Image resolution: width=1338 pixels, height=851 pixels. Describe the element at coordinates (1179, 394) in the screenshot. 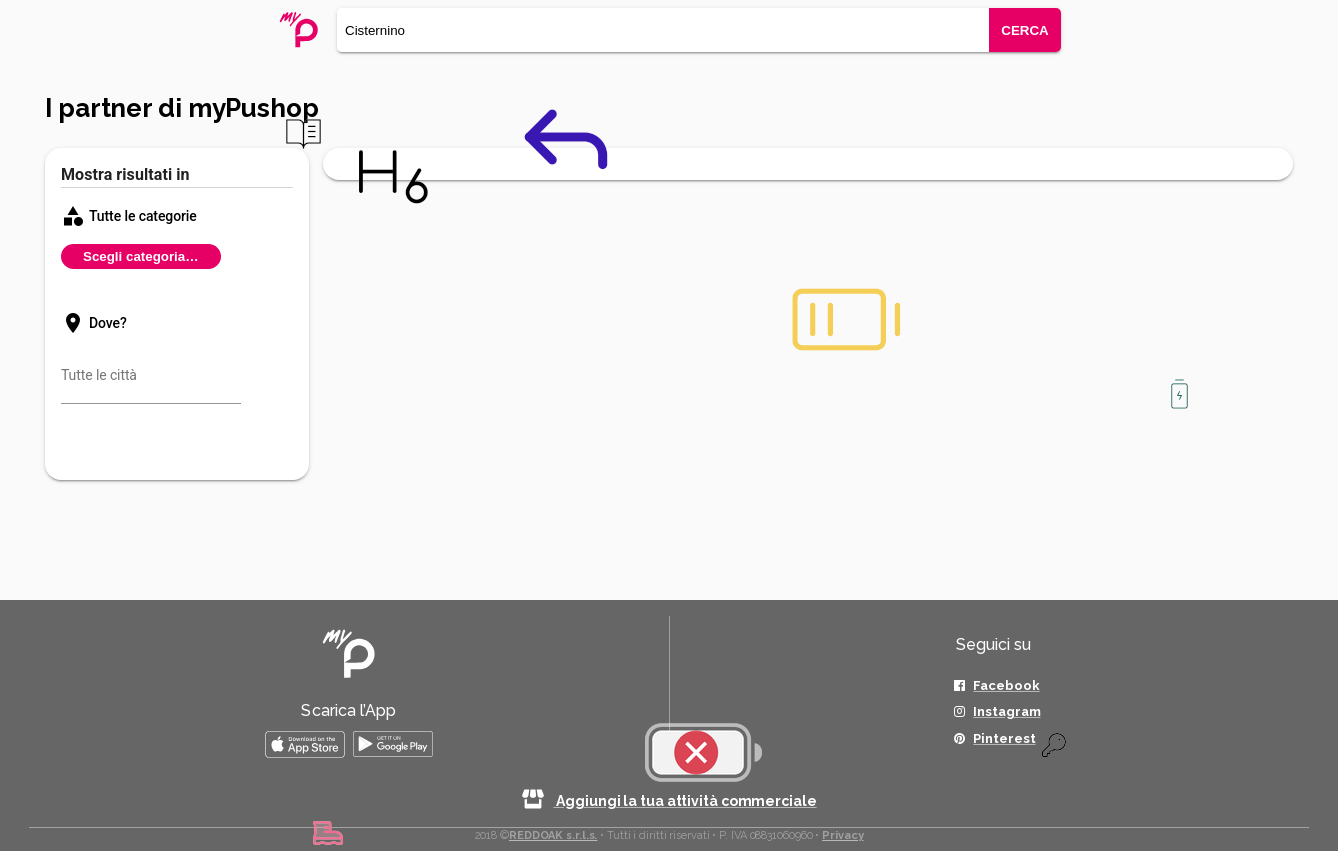

I see `indicates device is currently charging` at that location.